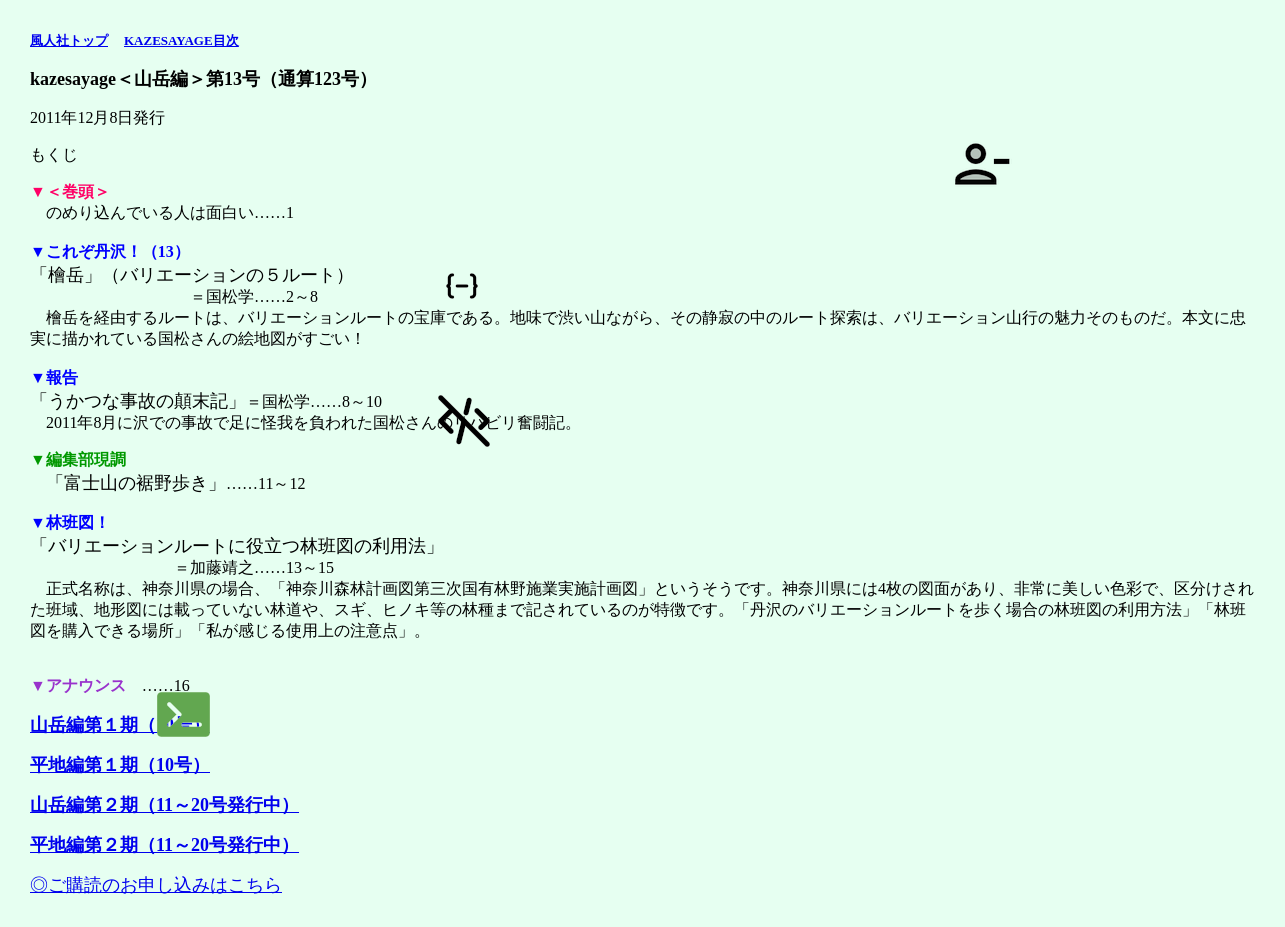  I want to click on remove a contact or friend, so click(981, 164).